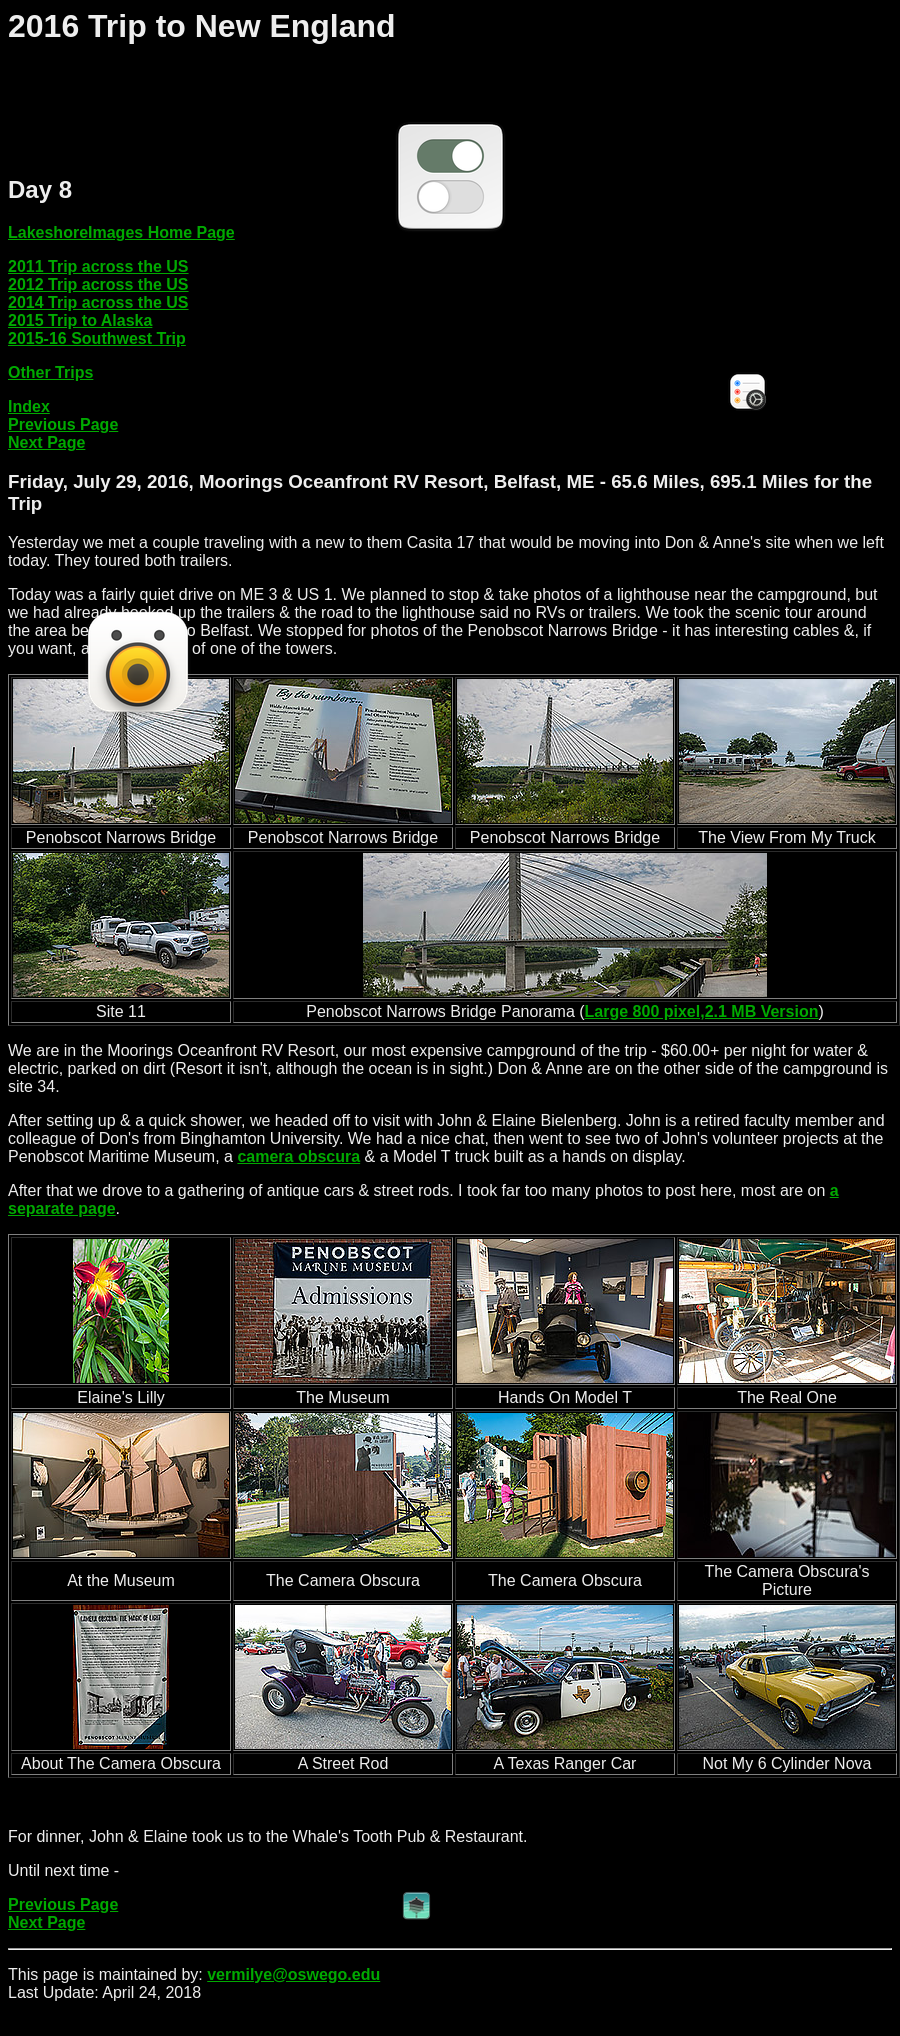 The height and width of the screenshot is (2036, 900). What do you see at coordinates (450, 176) in the screenshot?
I see `open system tweaks or customization settings` at bounding box center [450, 176].